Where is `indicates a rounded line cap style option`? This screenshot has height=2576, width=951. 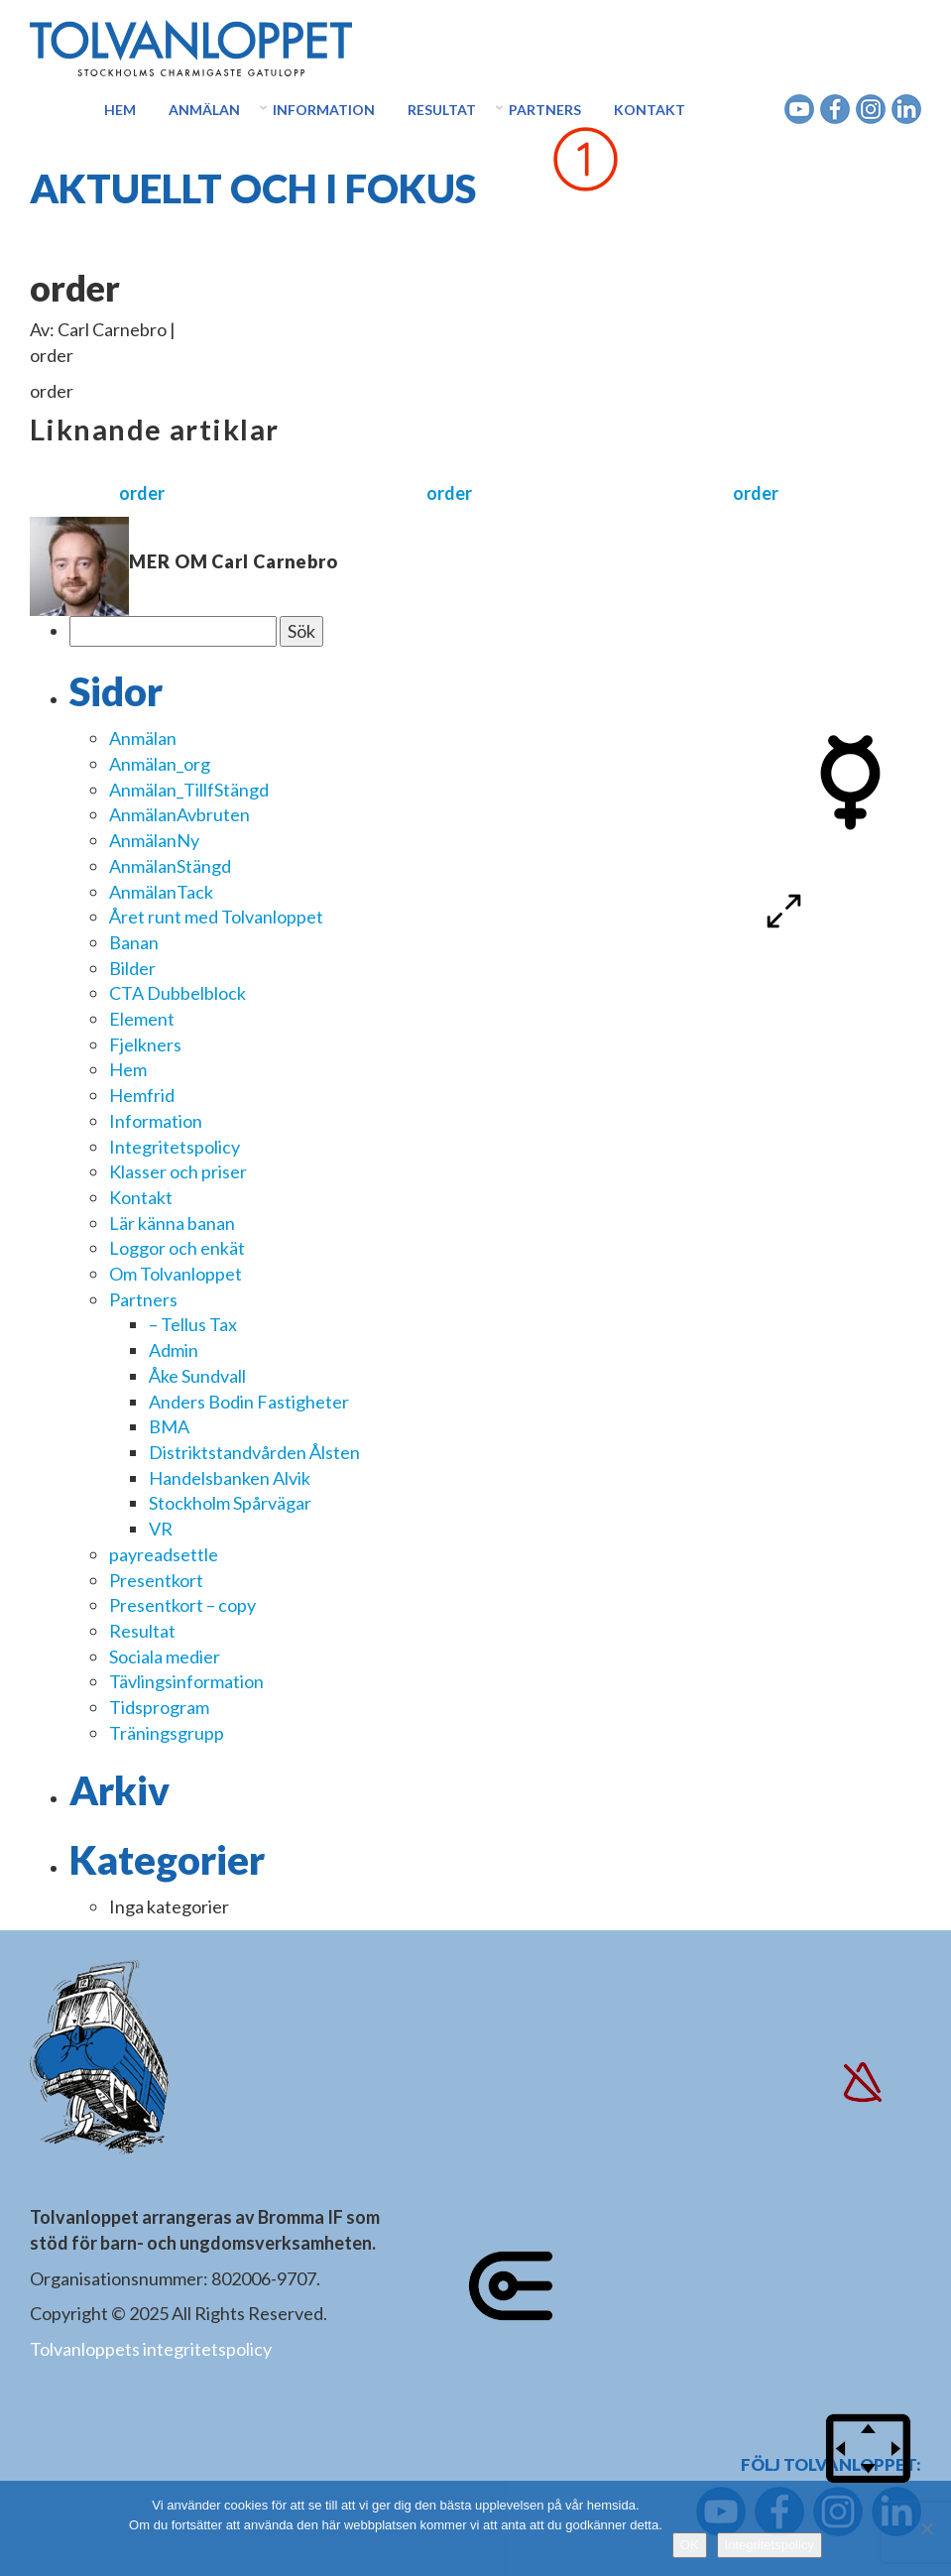
indicates a rounded line cap style option is located at coordinates (508, 2285).